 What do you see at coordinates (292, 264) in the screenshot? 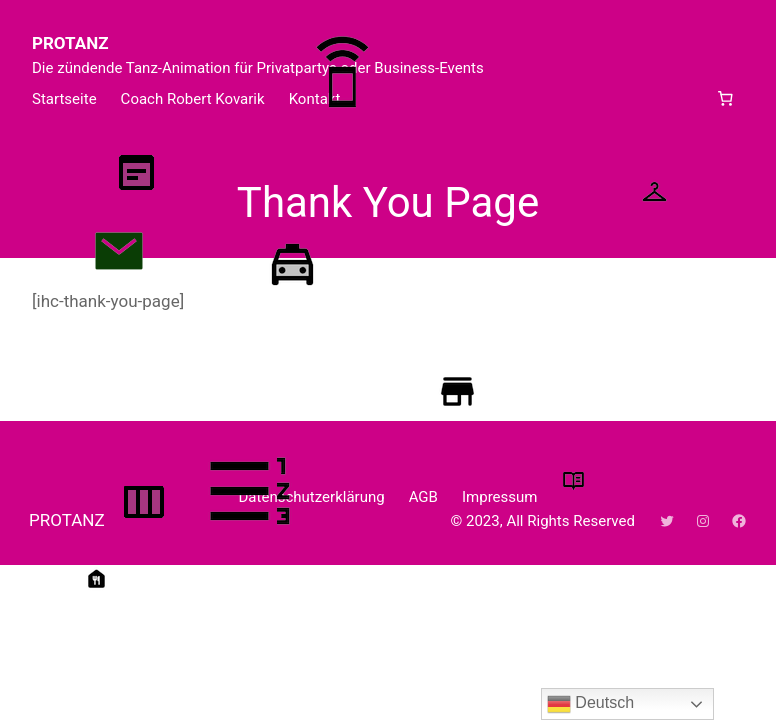
I see `request a taxi or rideshare` at bounding box center [292, 264].